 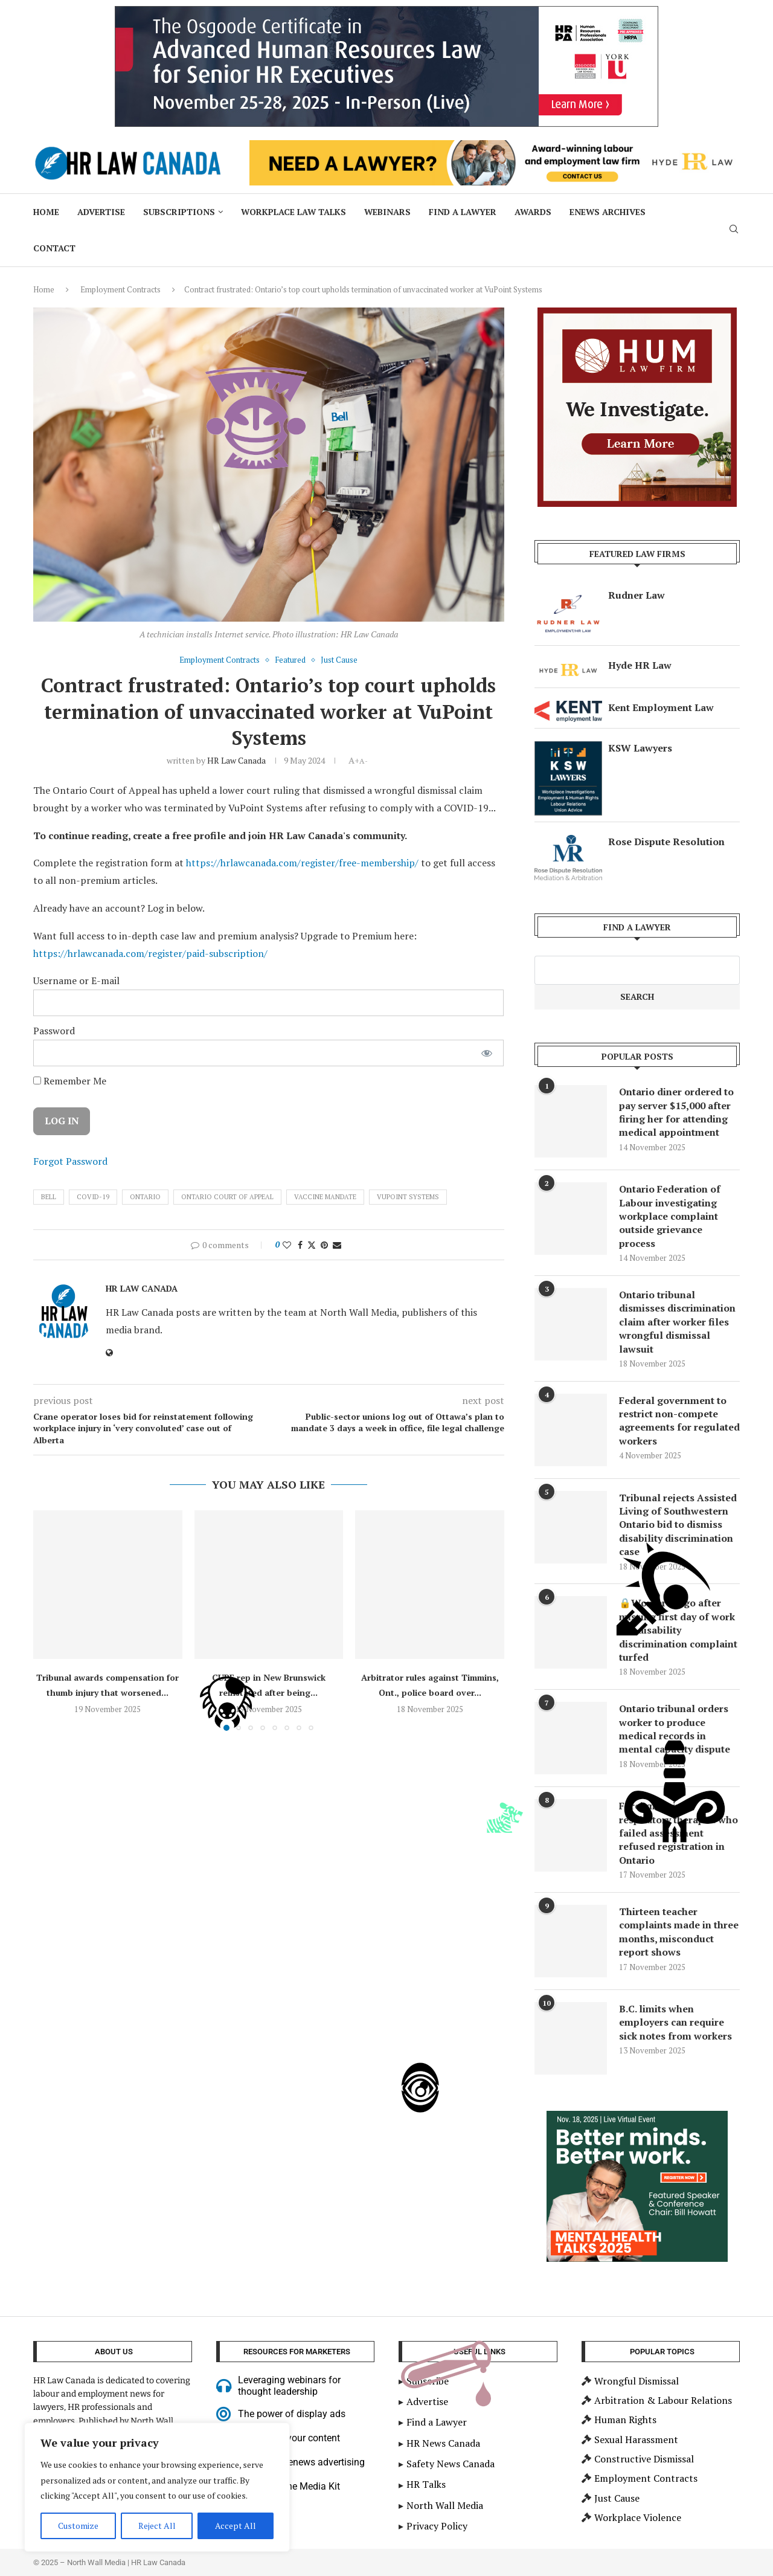 What do you see at coordinates (256, 418) in the screenshot?
I see `decorative tribal or aztec-themed game badge` at bounding box center [256, 418].